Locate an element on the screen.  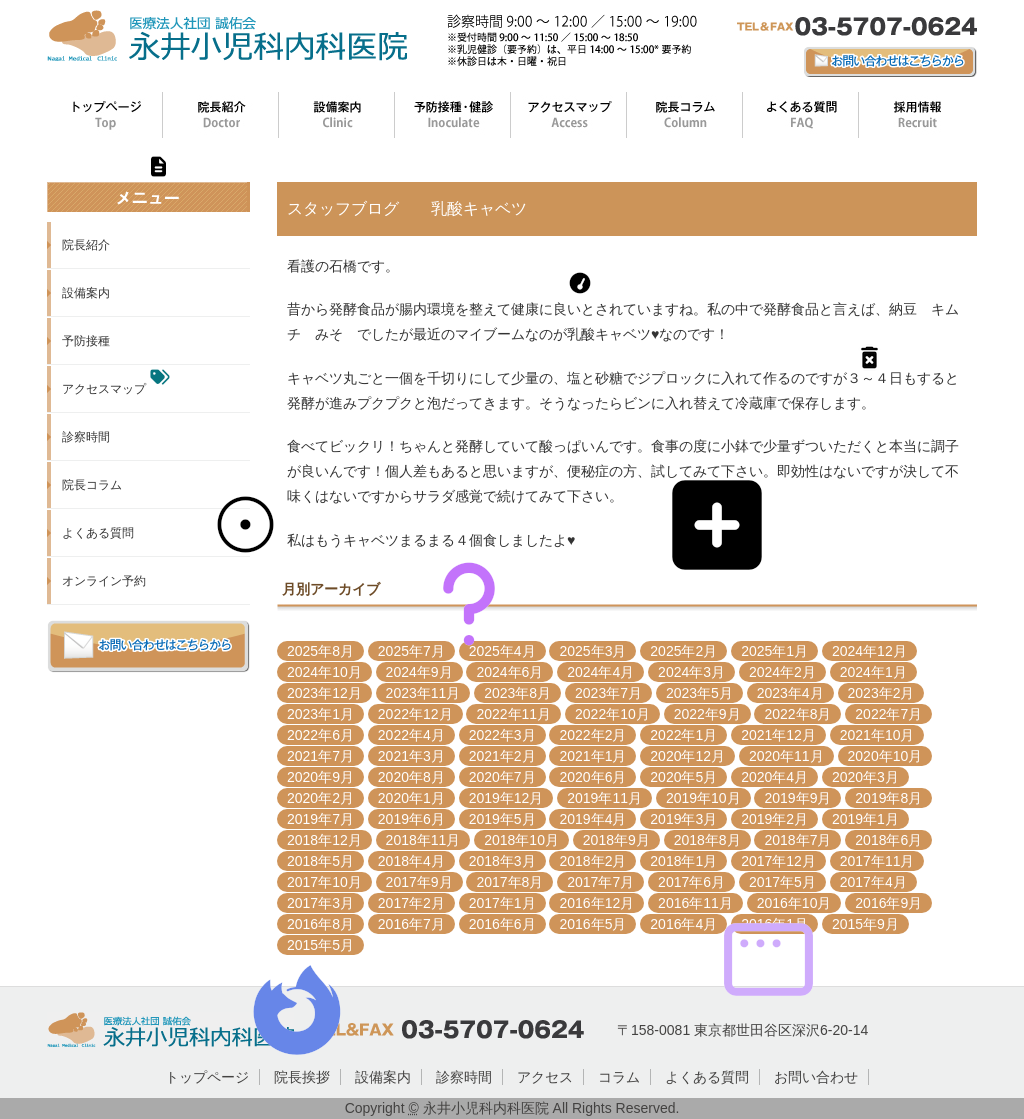
add a new item is located at coordinates (717, 525).